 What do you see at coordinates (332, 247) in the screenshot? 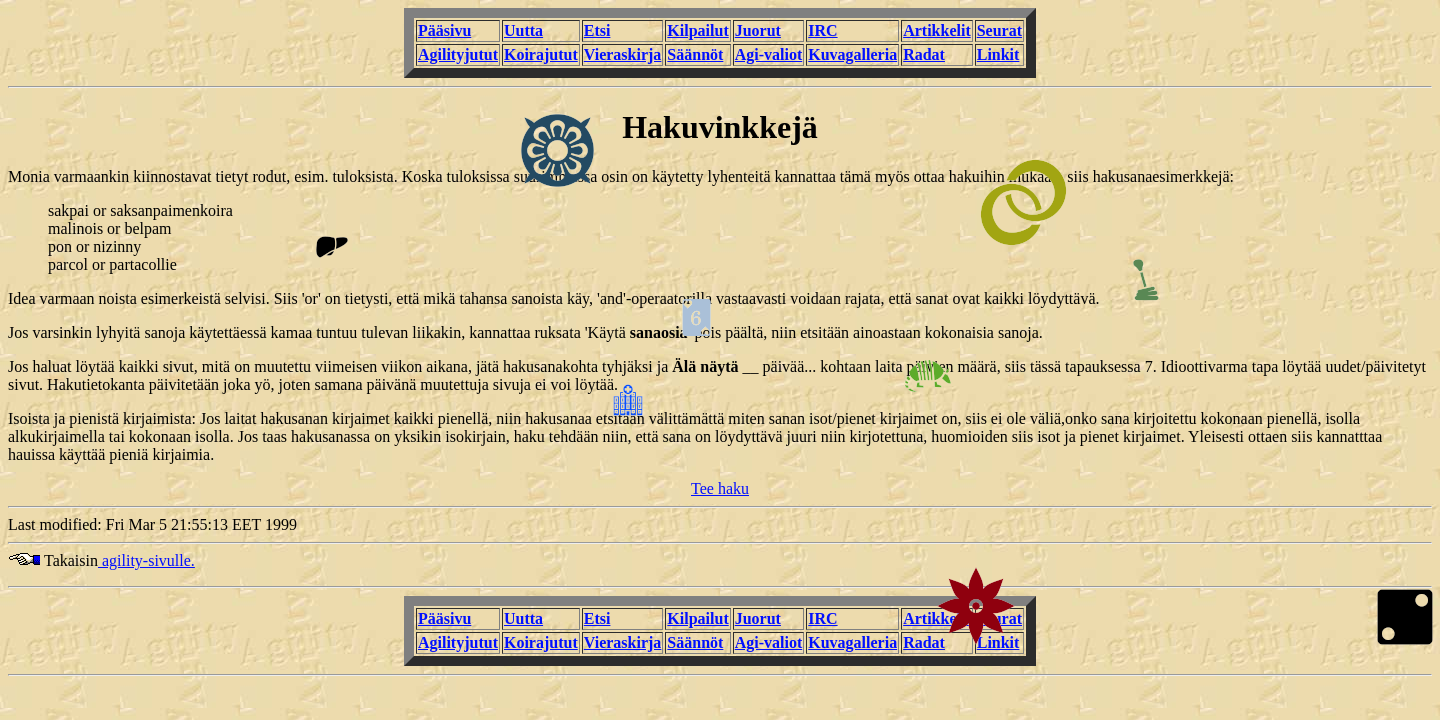
I see `view liver health information` at bounding box center [332, 247].